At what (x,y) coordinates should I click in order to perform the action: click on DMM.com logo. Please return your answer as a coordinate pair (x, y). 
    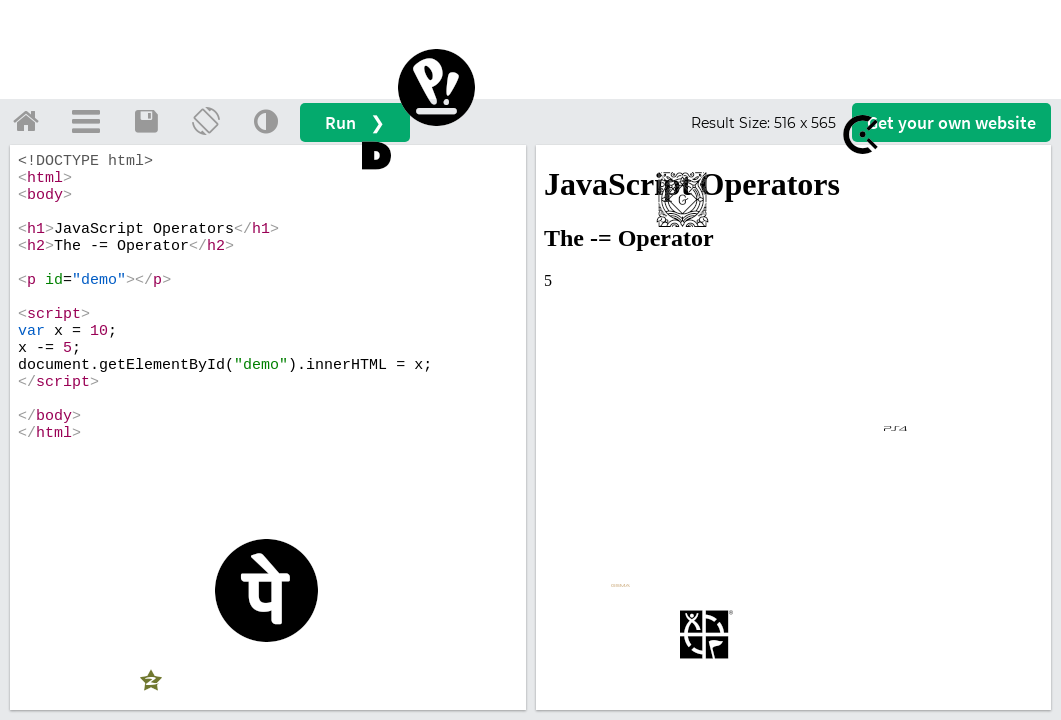
    Looking at the image, I should click on (376, 155).